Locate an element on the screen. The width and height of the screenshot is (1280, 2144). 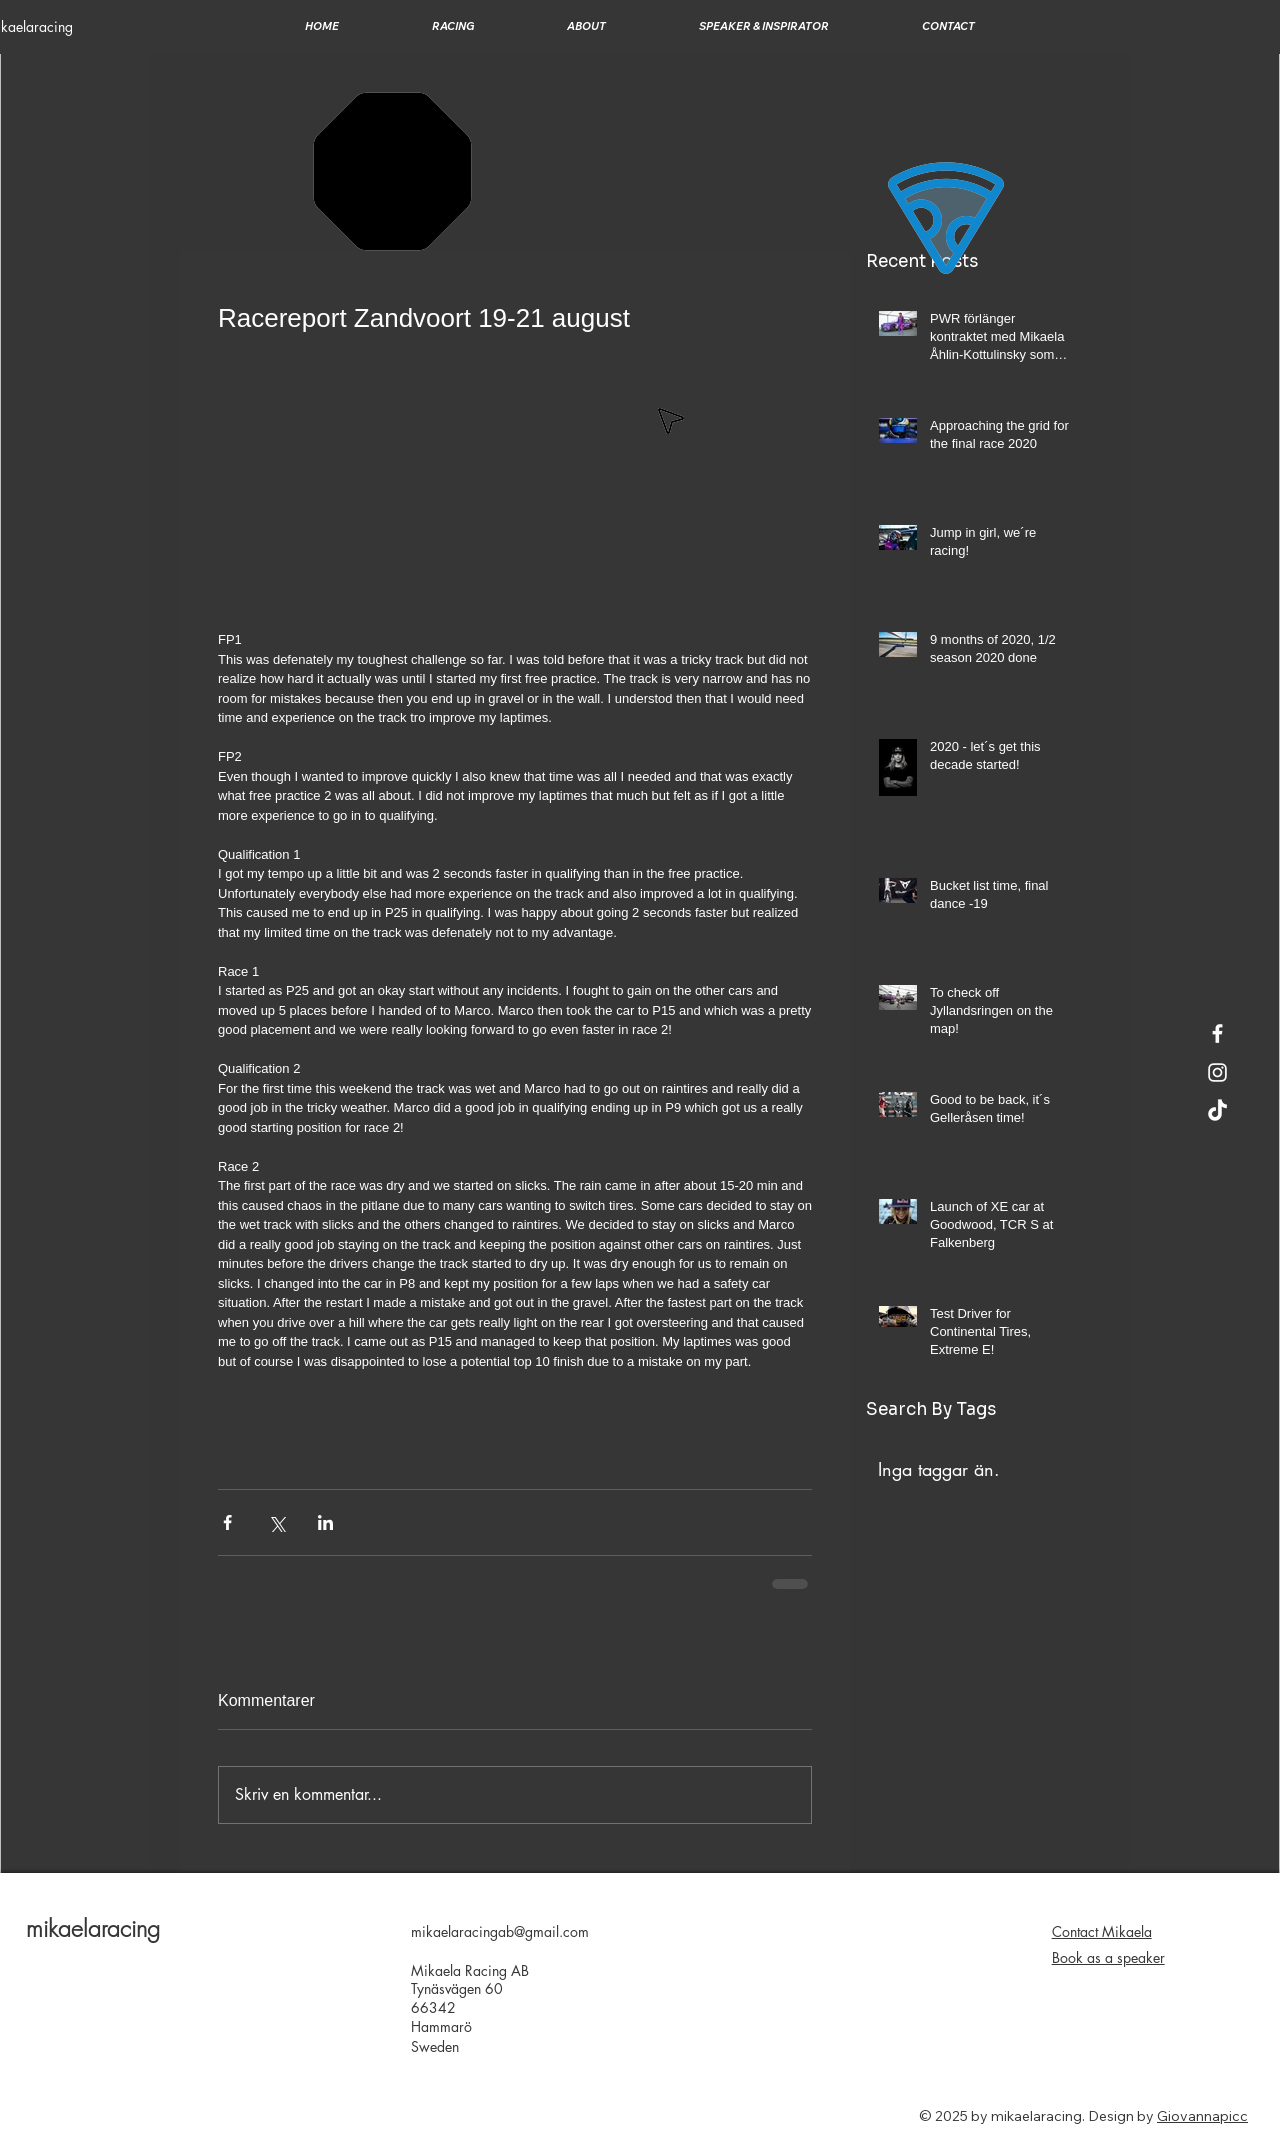
browse food delivery options is located at coordinates (946, 216).